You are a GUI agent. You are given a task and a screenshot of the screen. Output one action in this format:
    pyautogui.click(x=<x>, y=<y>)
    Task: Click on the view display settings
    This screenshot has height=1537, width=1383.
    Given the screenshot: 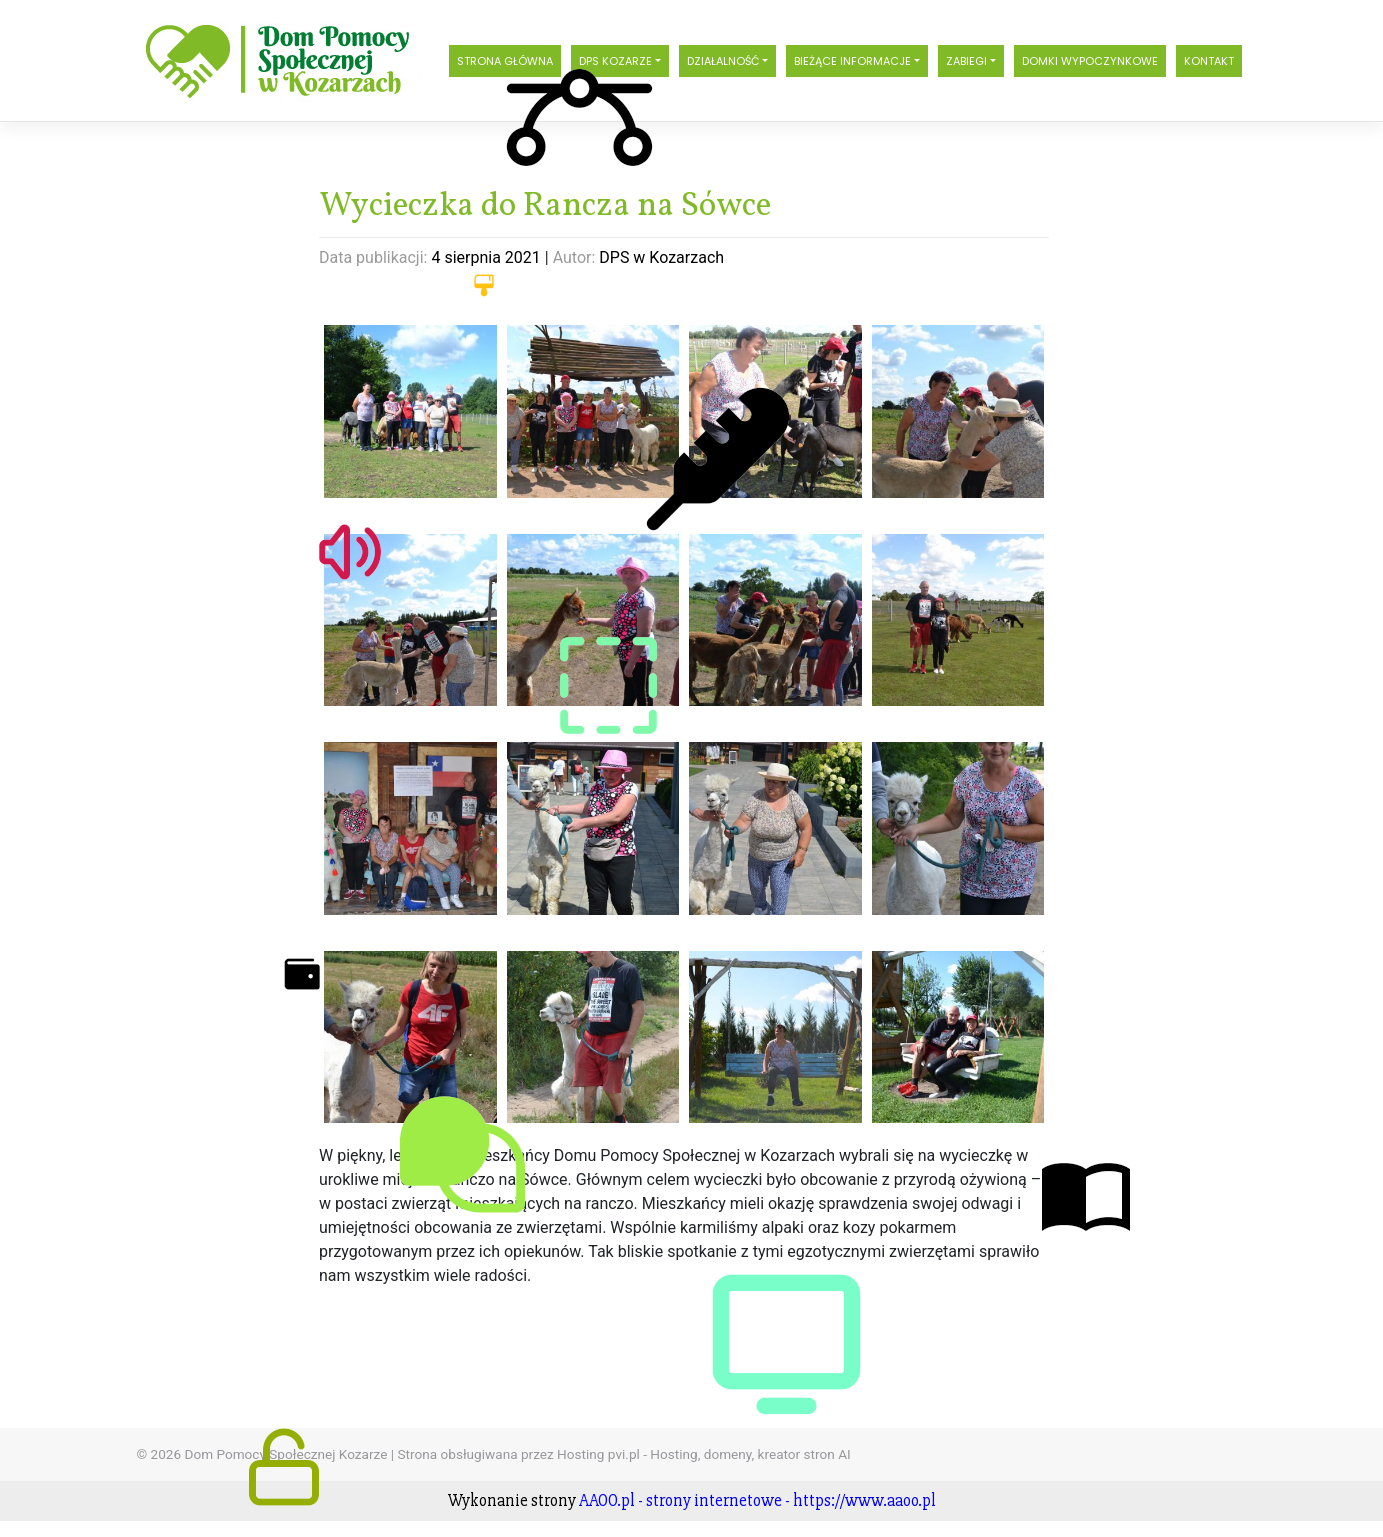 What is the action you would take?
    pyautogui.click(x=786, y=1337)
    